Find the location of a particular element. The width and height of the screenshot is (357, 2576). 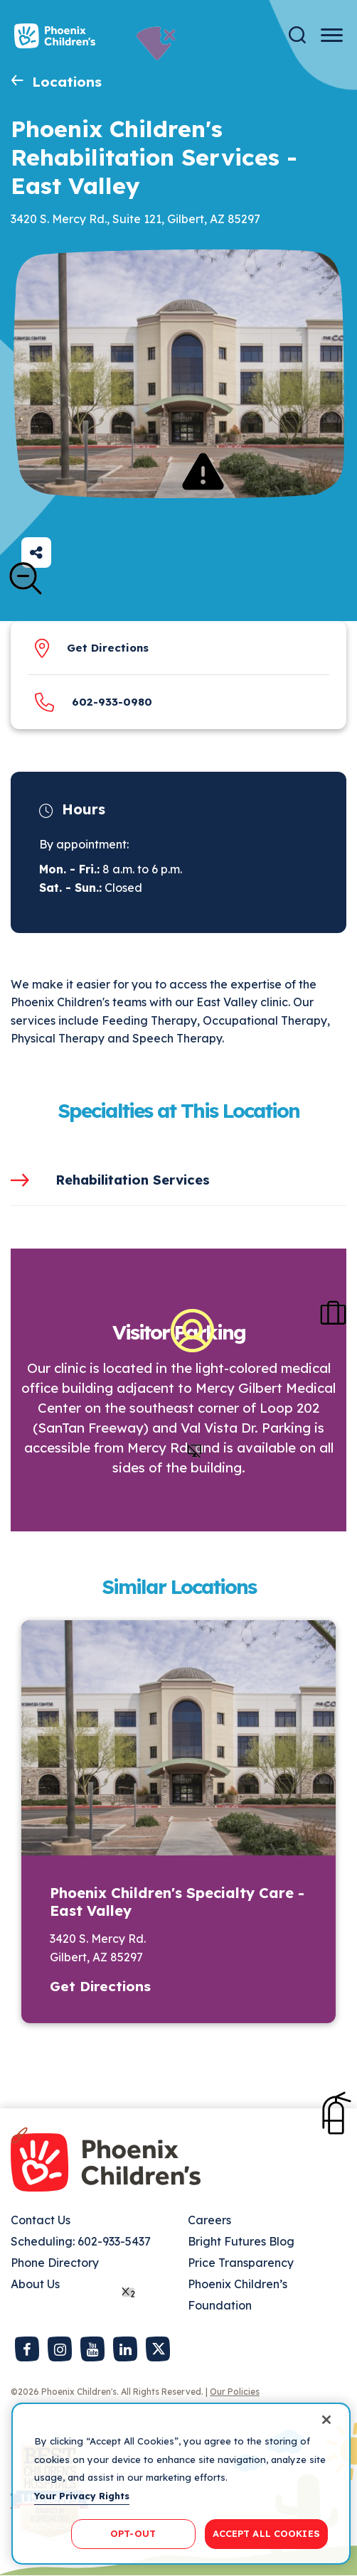

zoom out of the current view is located at coordinates (26, 578).